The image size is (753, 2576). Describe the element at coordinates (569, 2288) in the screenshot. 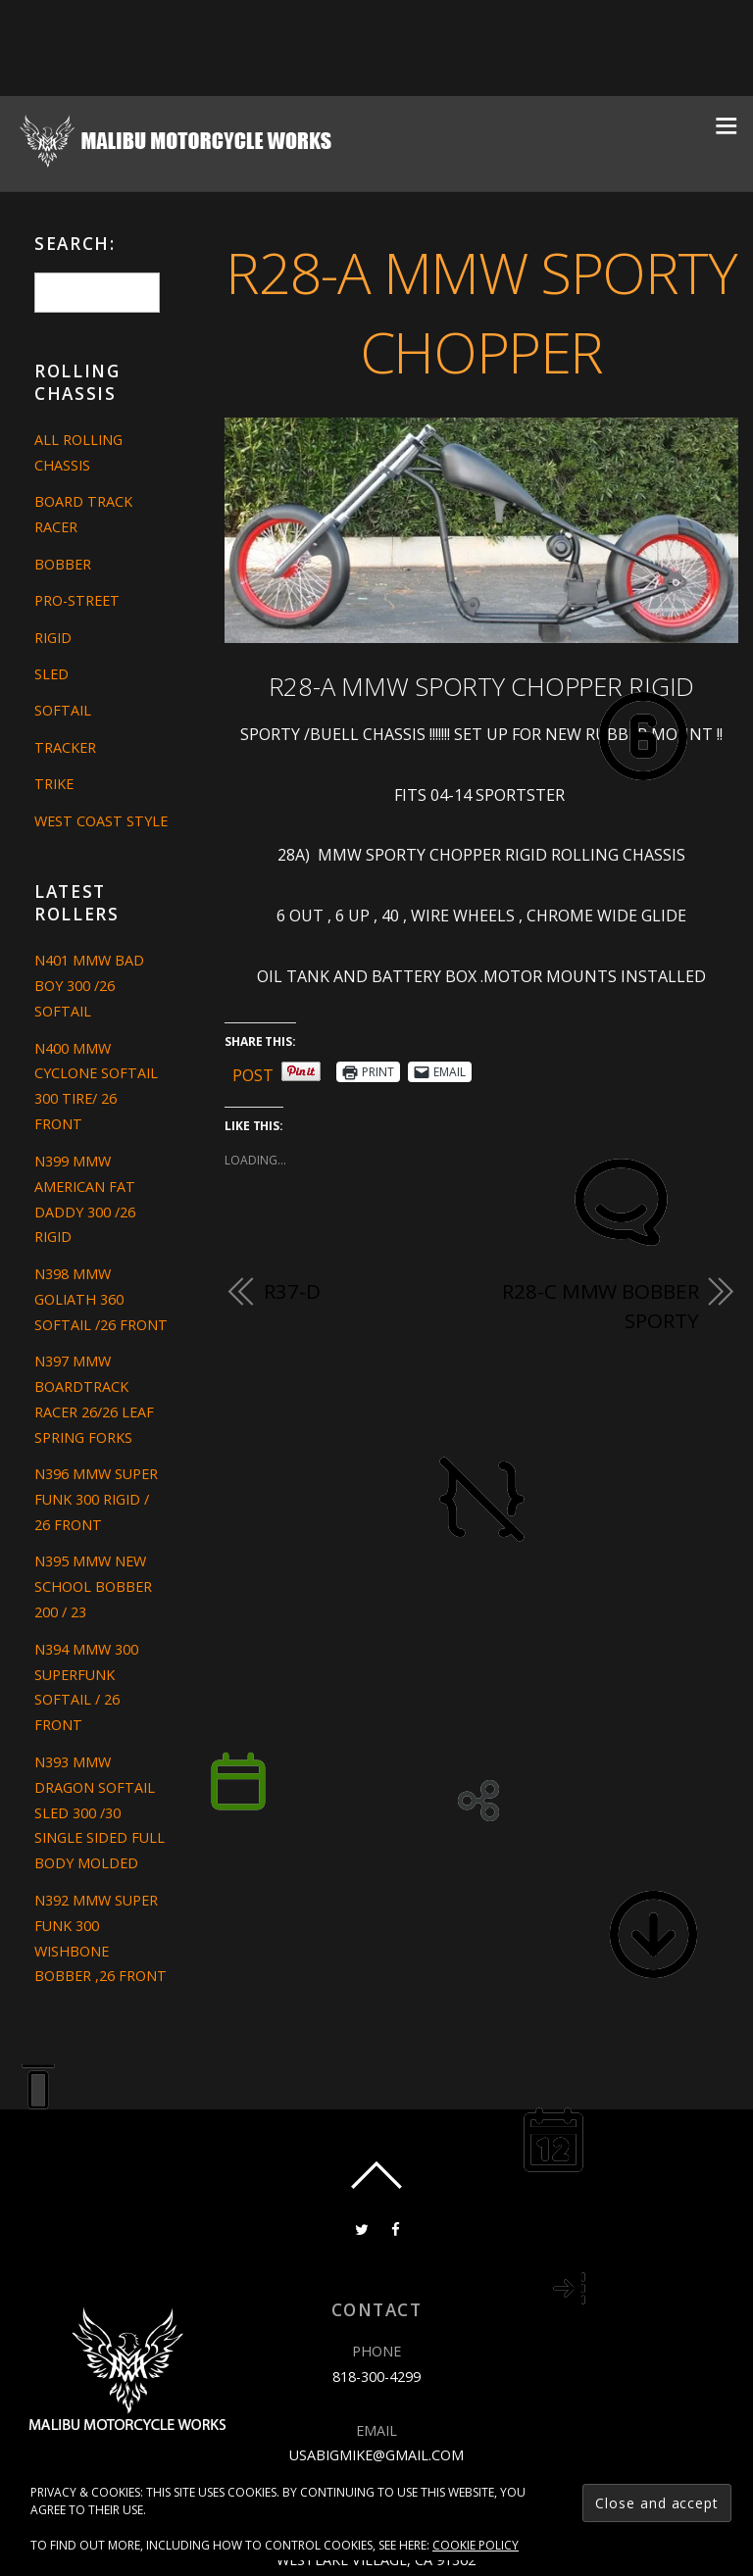

I see `move item to the right edge` at that location.